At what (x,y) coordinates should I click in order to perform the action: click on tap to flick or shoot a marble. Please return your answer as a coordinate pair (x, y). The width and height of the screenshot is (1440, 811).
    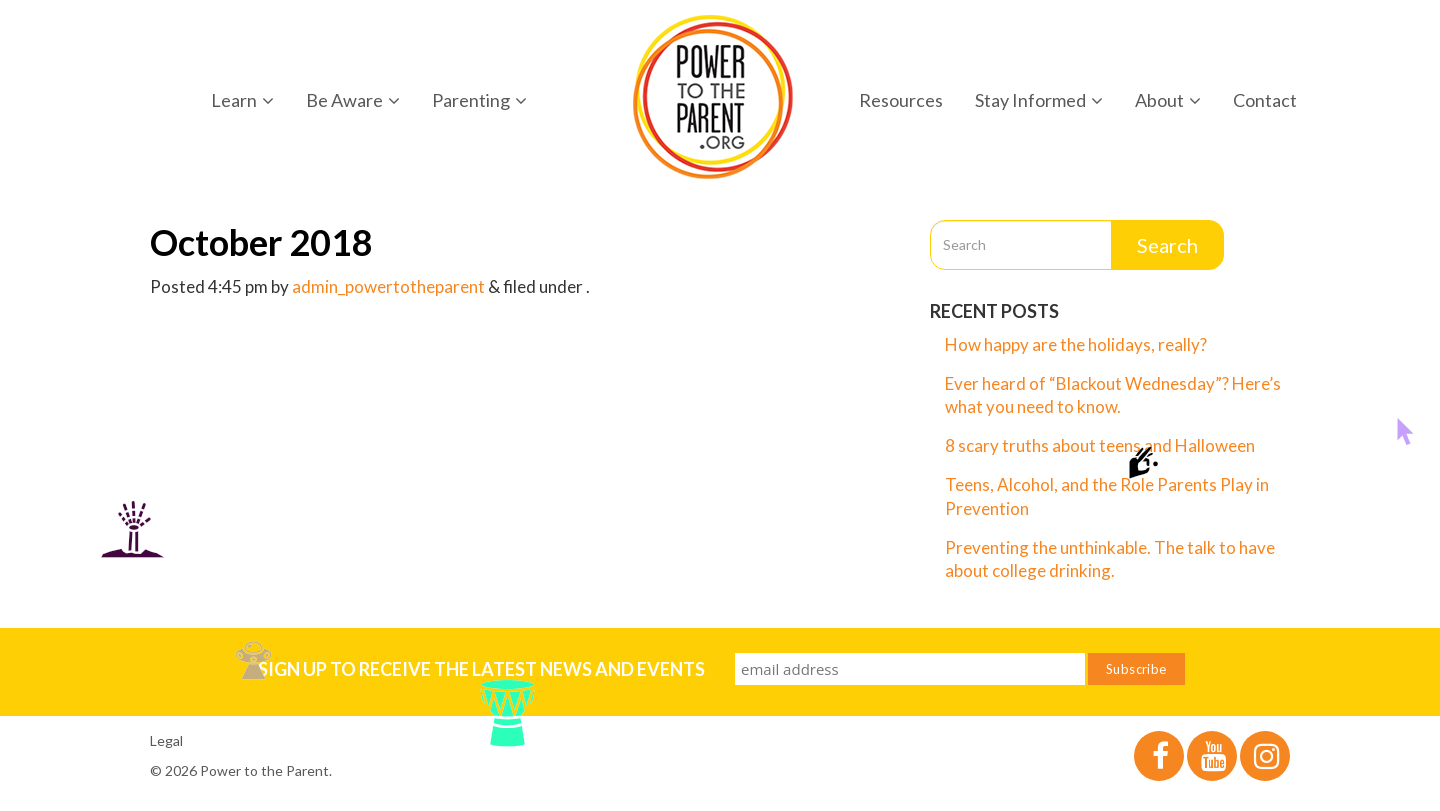
    Looking at the image, I should click on (1148, 462).